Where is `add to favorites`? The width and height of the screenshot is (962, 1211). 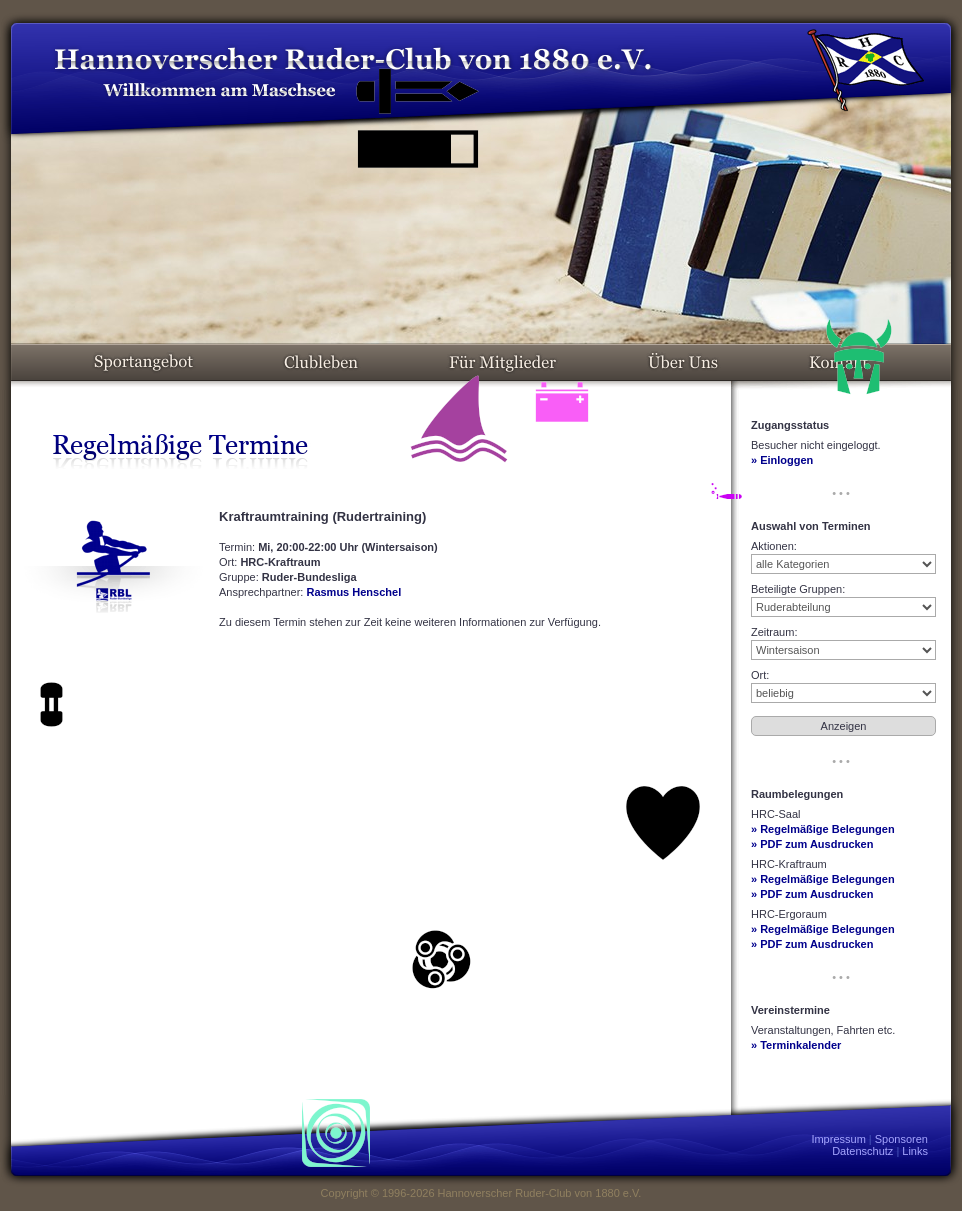
add to favorites is located at coordinates (663, 823).